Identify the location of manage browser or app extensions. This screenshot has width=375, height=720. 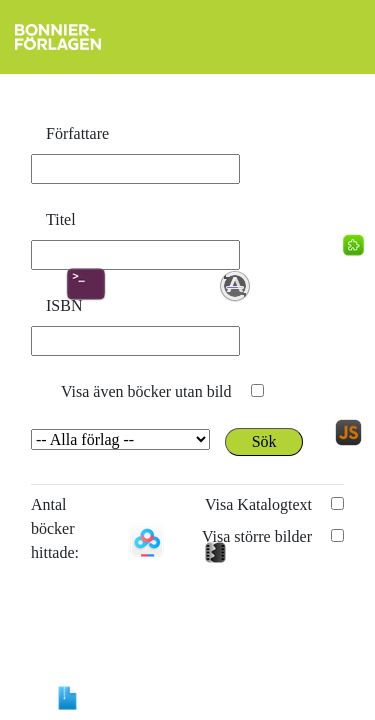
(353, 245).